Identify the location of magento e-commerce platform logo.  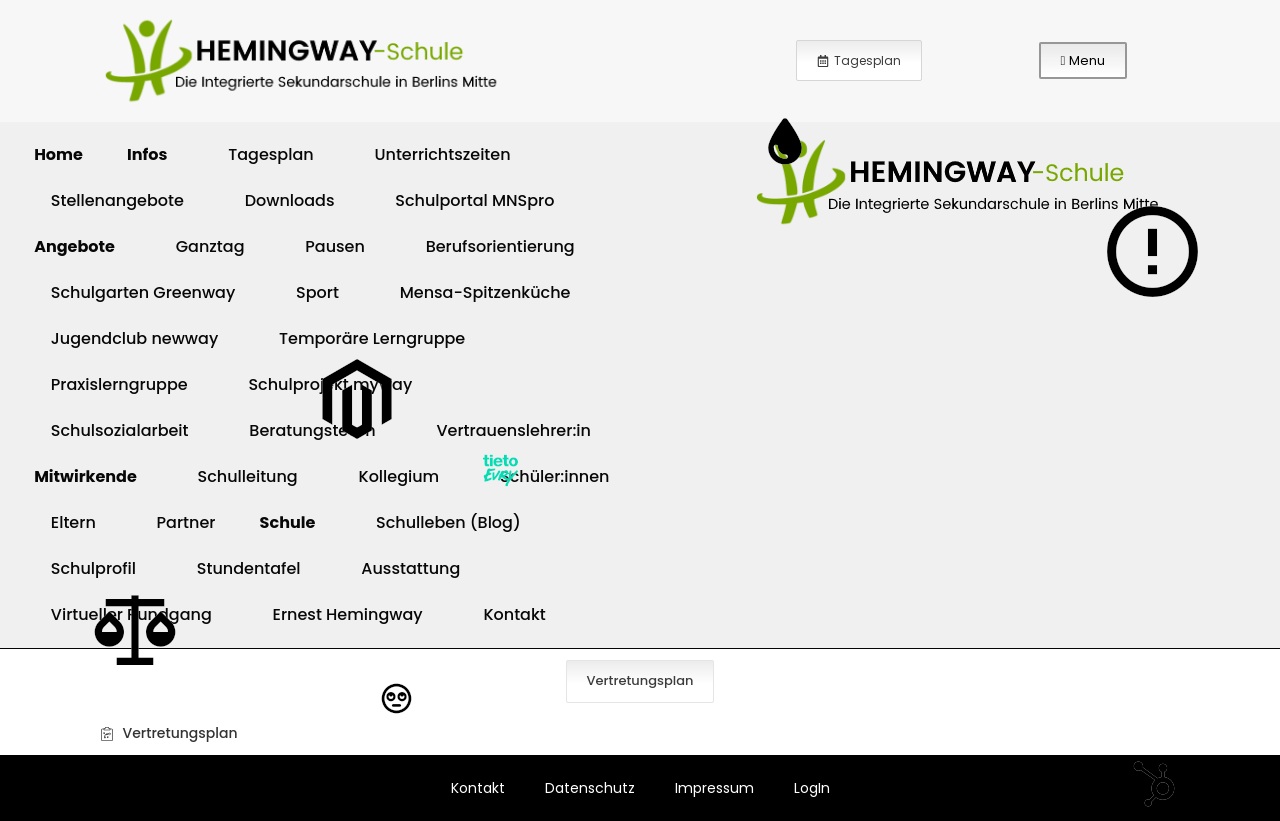
(357, 399).